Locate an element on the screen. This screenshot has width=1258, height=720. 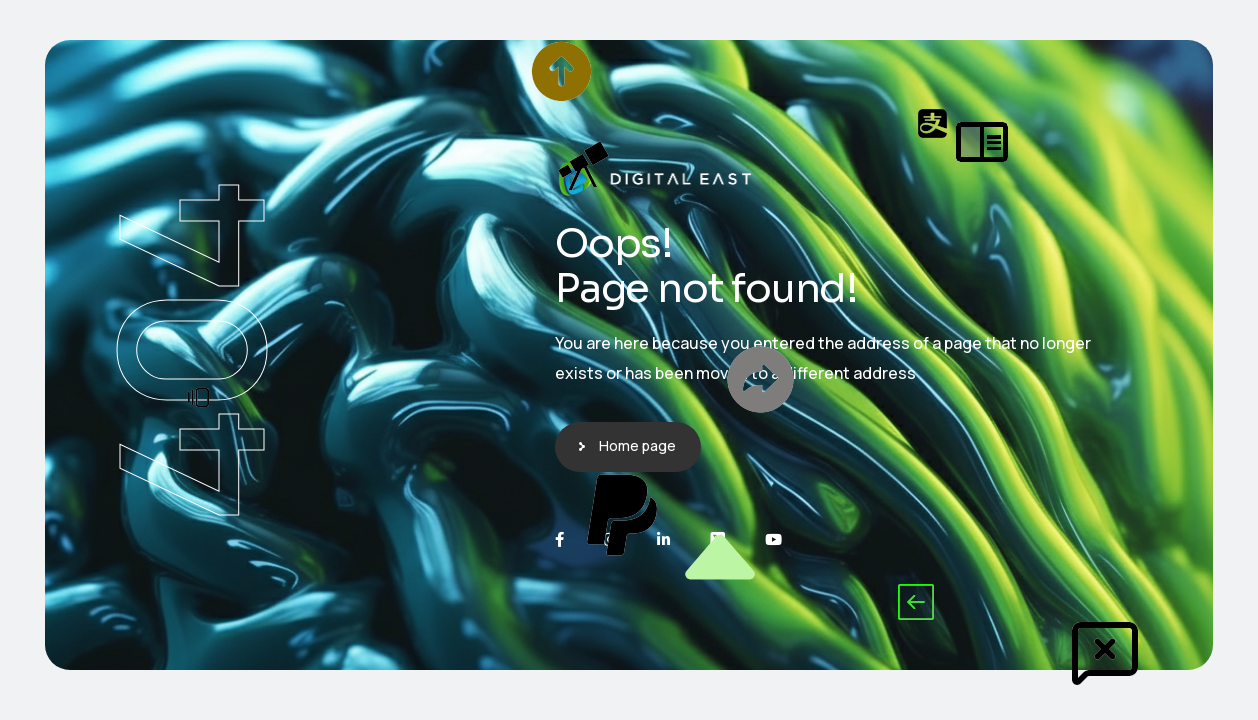
go back to previous screen is located at coordinates (916, 602).